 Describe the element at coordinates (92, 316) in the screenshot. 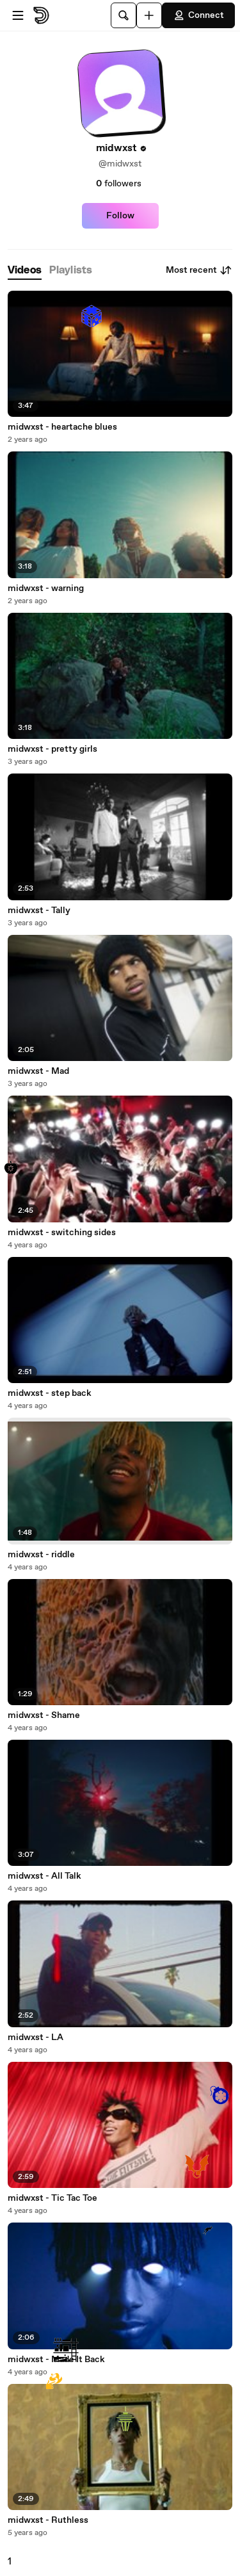

I see `roll the dice or randomize` at that location.